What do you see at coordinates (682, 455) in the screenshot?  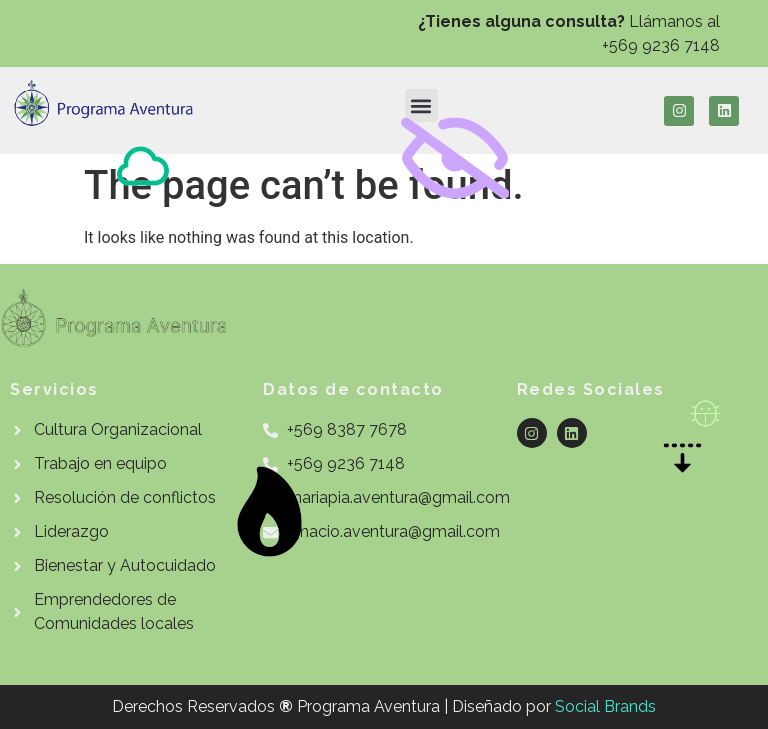 I see `expand collapsed content below` at bounding box center [682, 455].